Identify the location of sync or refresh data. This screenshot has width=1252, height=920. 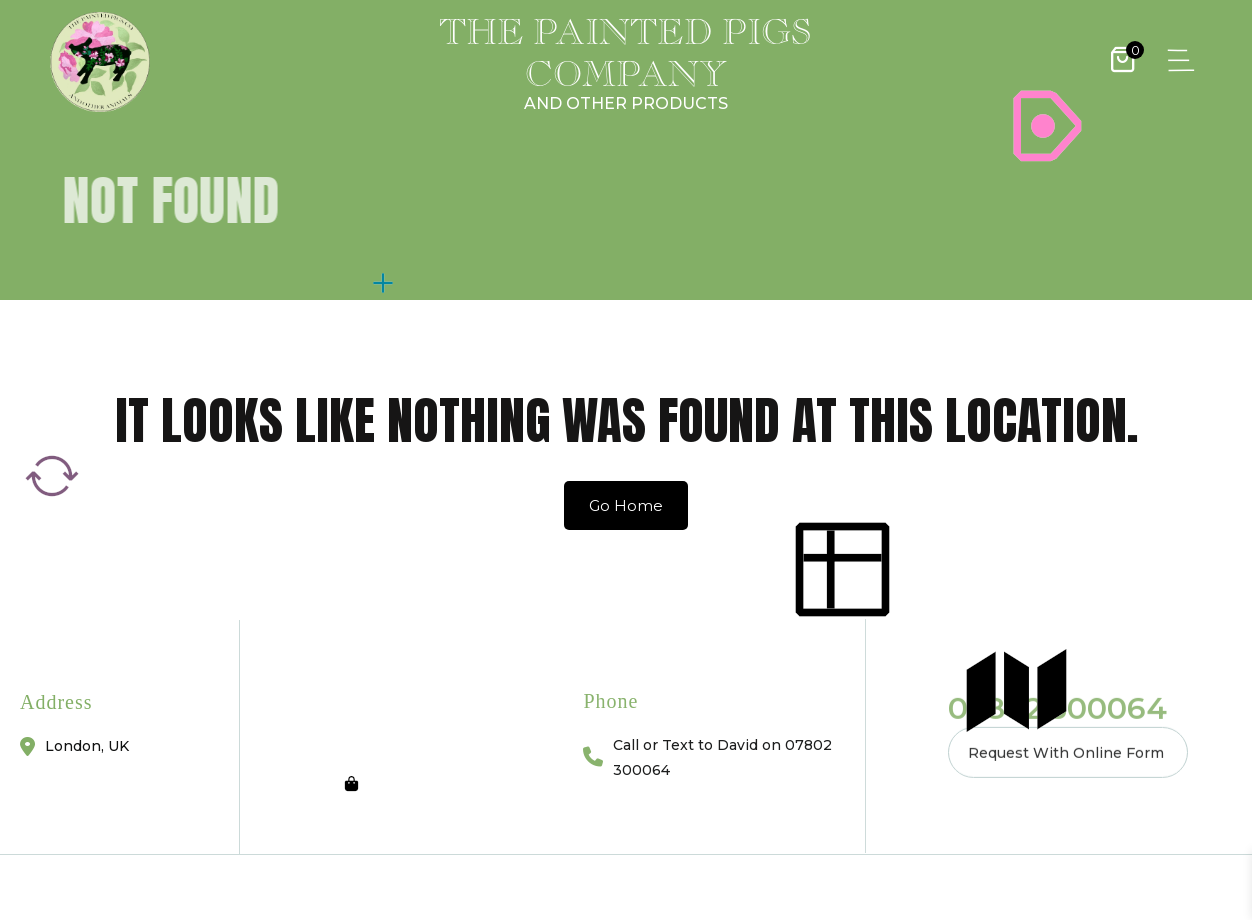
(52, 476).